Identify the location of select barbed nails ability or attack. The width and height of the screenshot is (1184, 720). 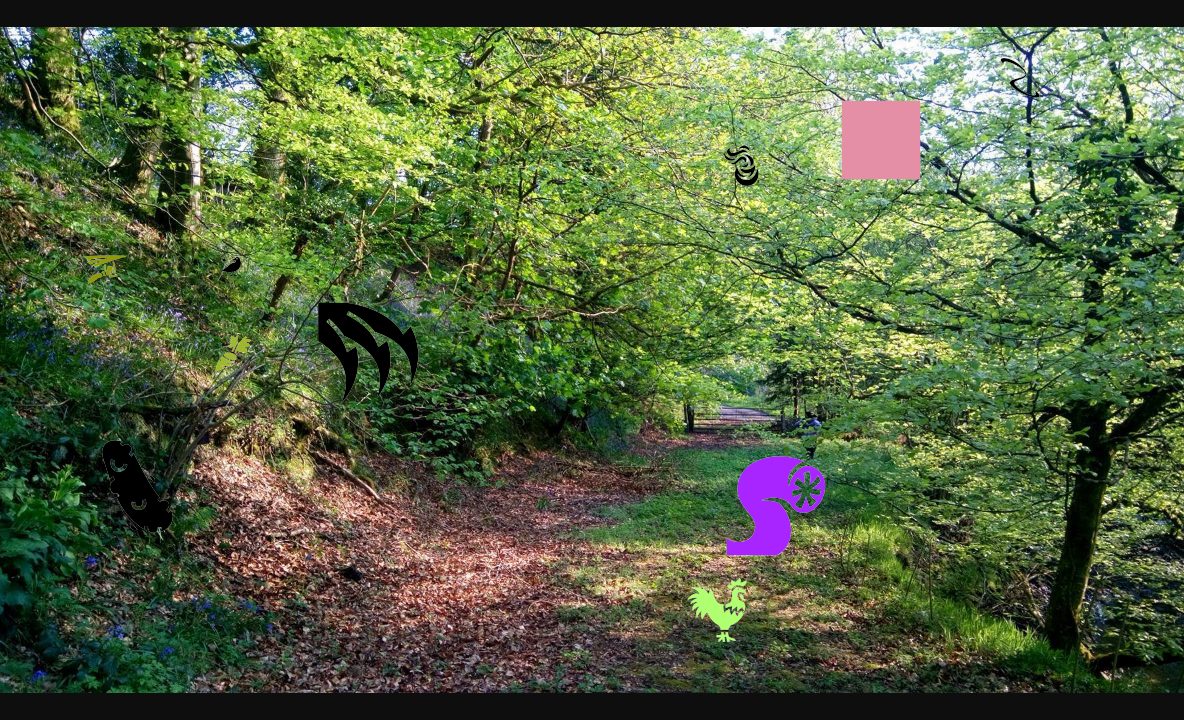
(368, 353).